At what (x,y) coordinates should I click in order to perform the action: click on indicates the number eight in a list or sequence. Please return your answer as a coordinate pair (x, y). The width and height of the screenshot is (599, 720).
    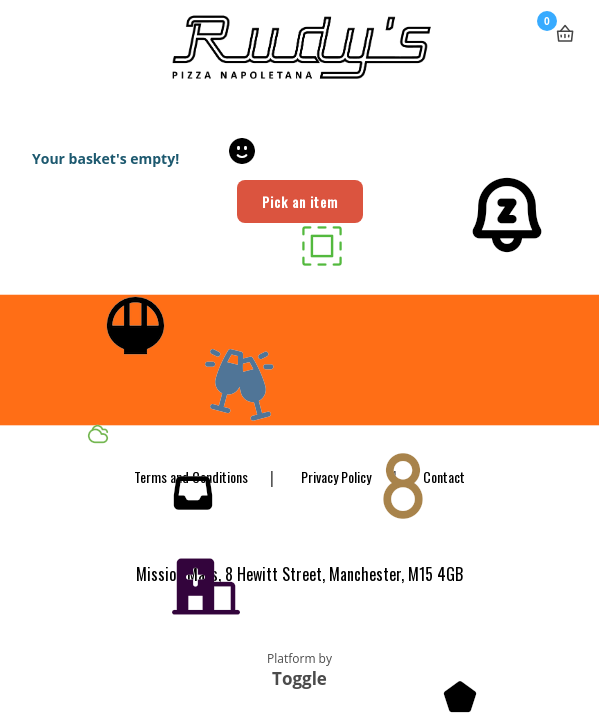
    Looking at the image, I should click on (403, 486).